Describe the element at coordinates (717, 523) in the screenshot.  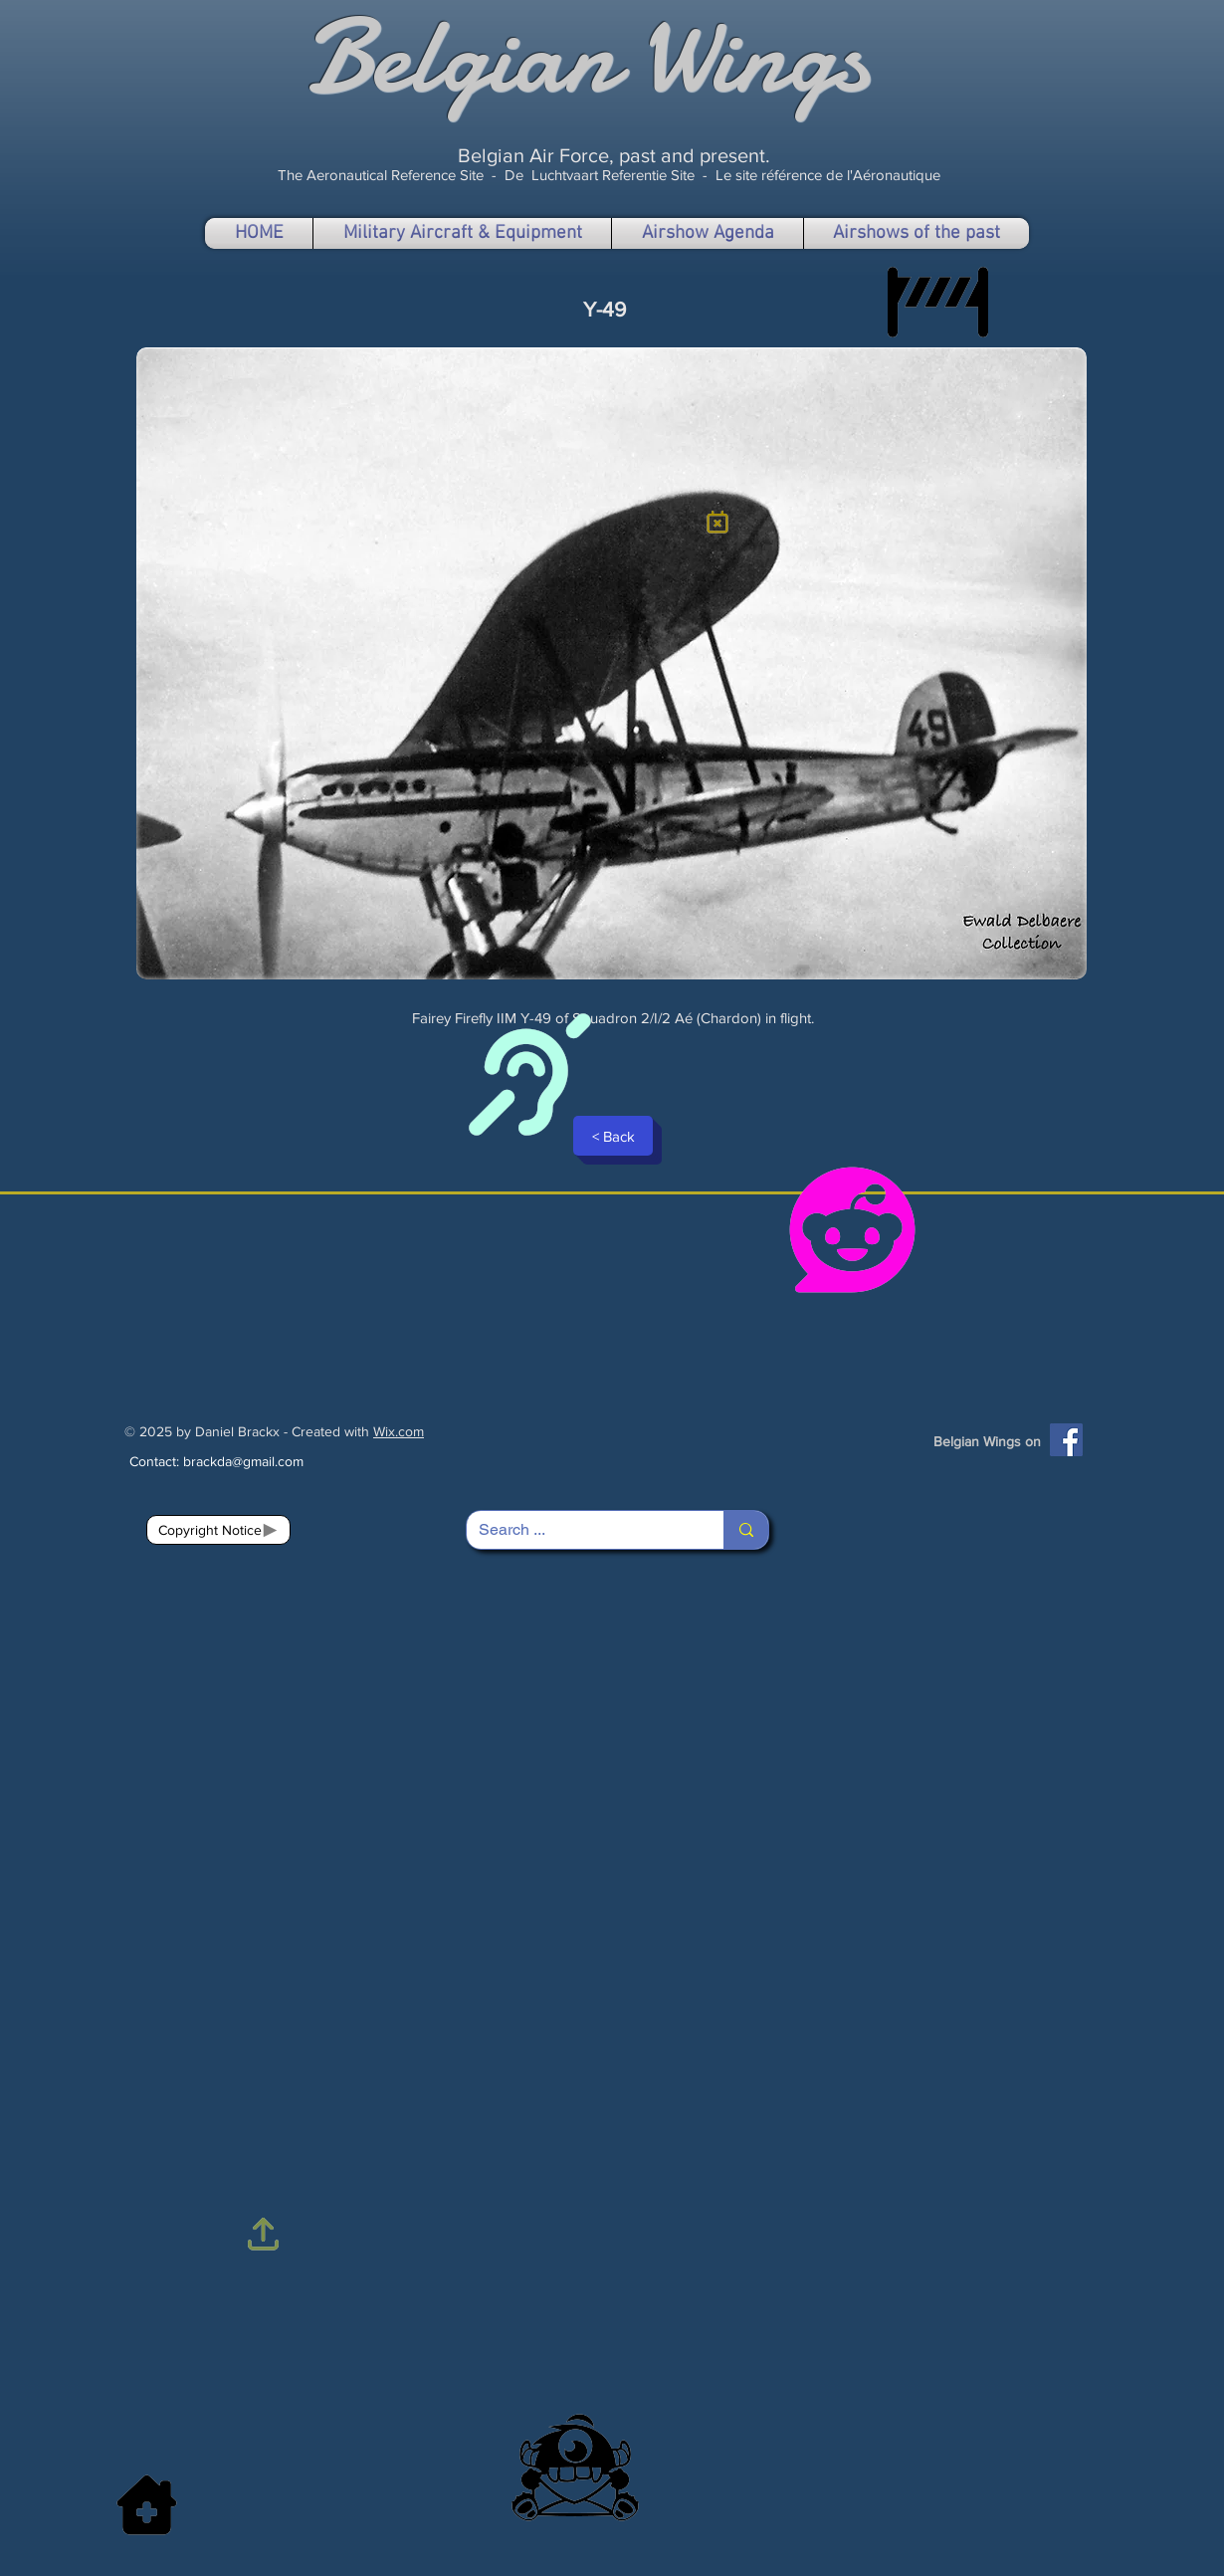
I see `cancel or remove a scheduled event` at that location.